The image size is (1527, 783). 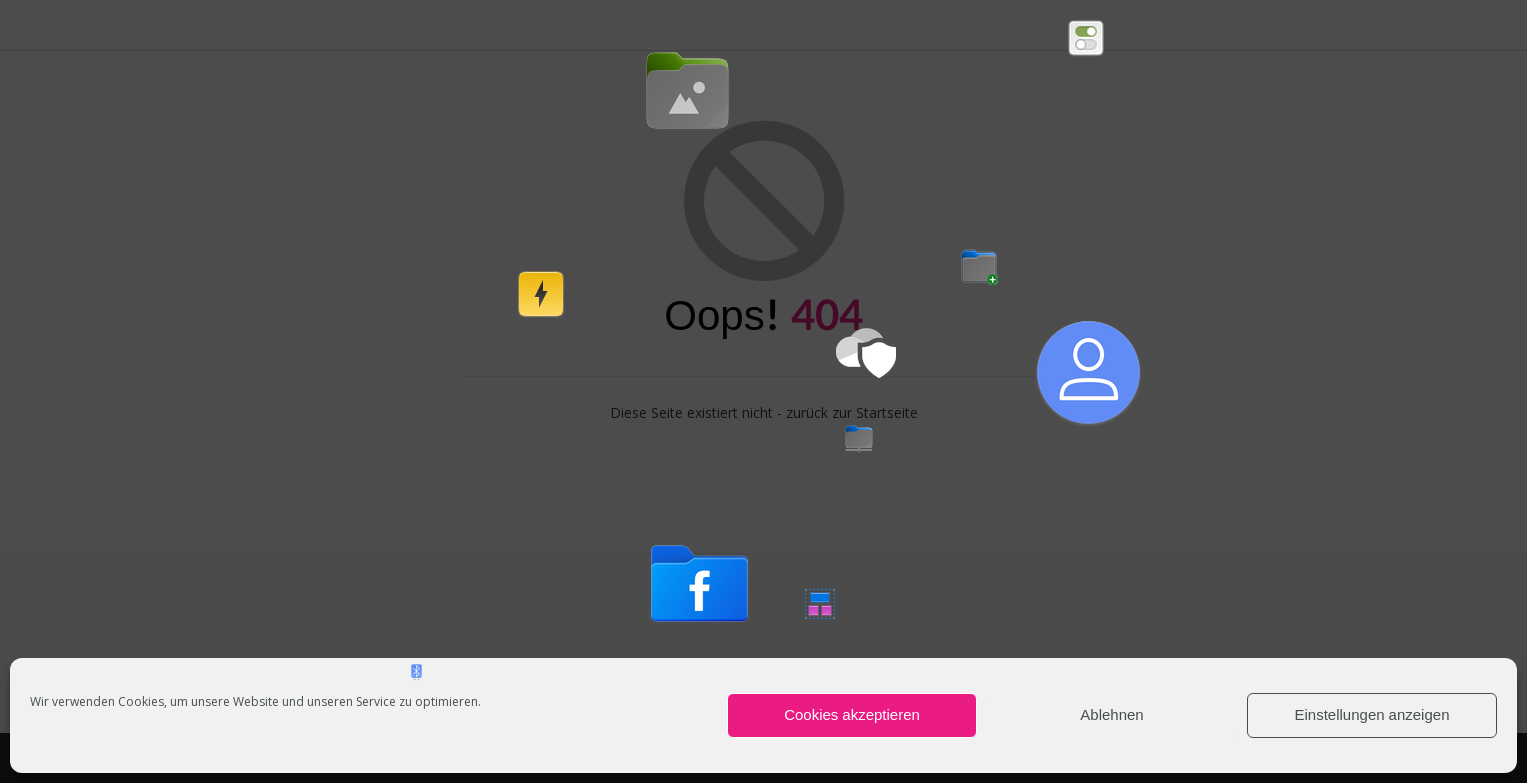 I want to click on indicates a personal or user-owned item, so click(x=1088, y=372).